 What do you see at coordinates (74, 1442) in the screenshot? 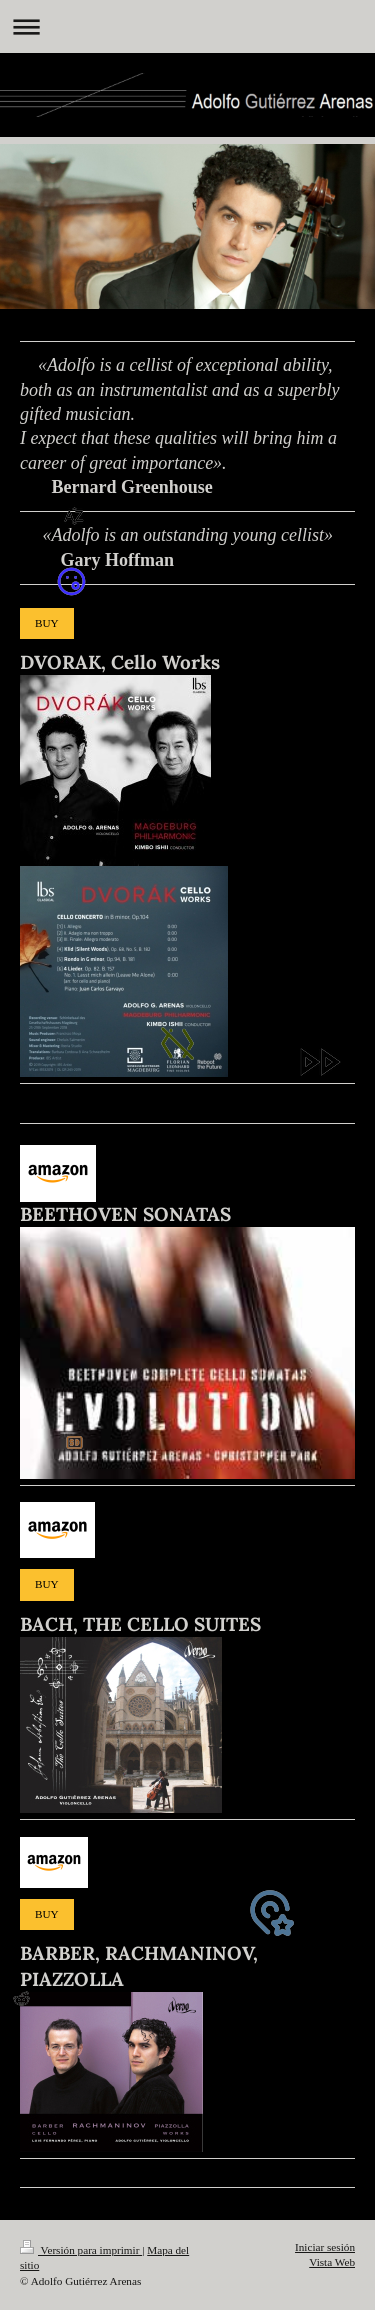
I see `indicates standard definition video quality` at bounding box center [74, 1442].